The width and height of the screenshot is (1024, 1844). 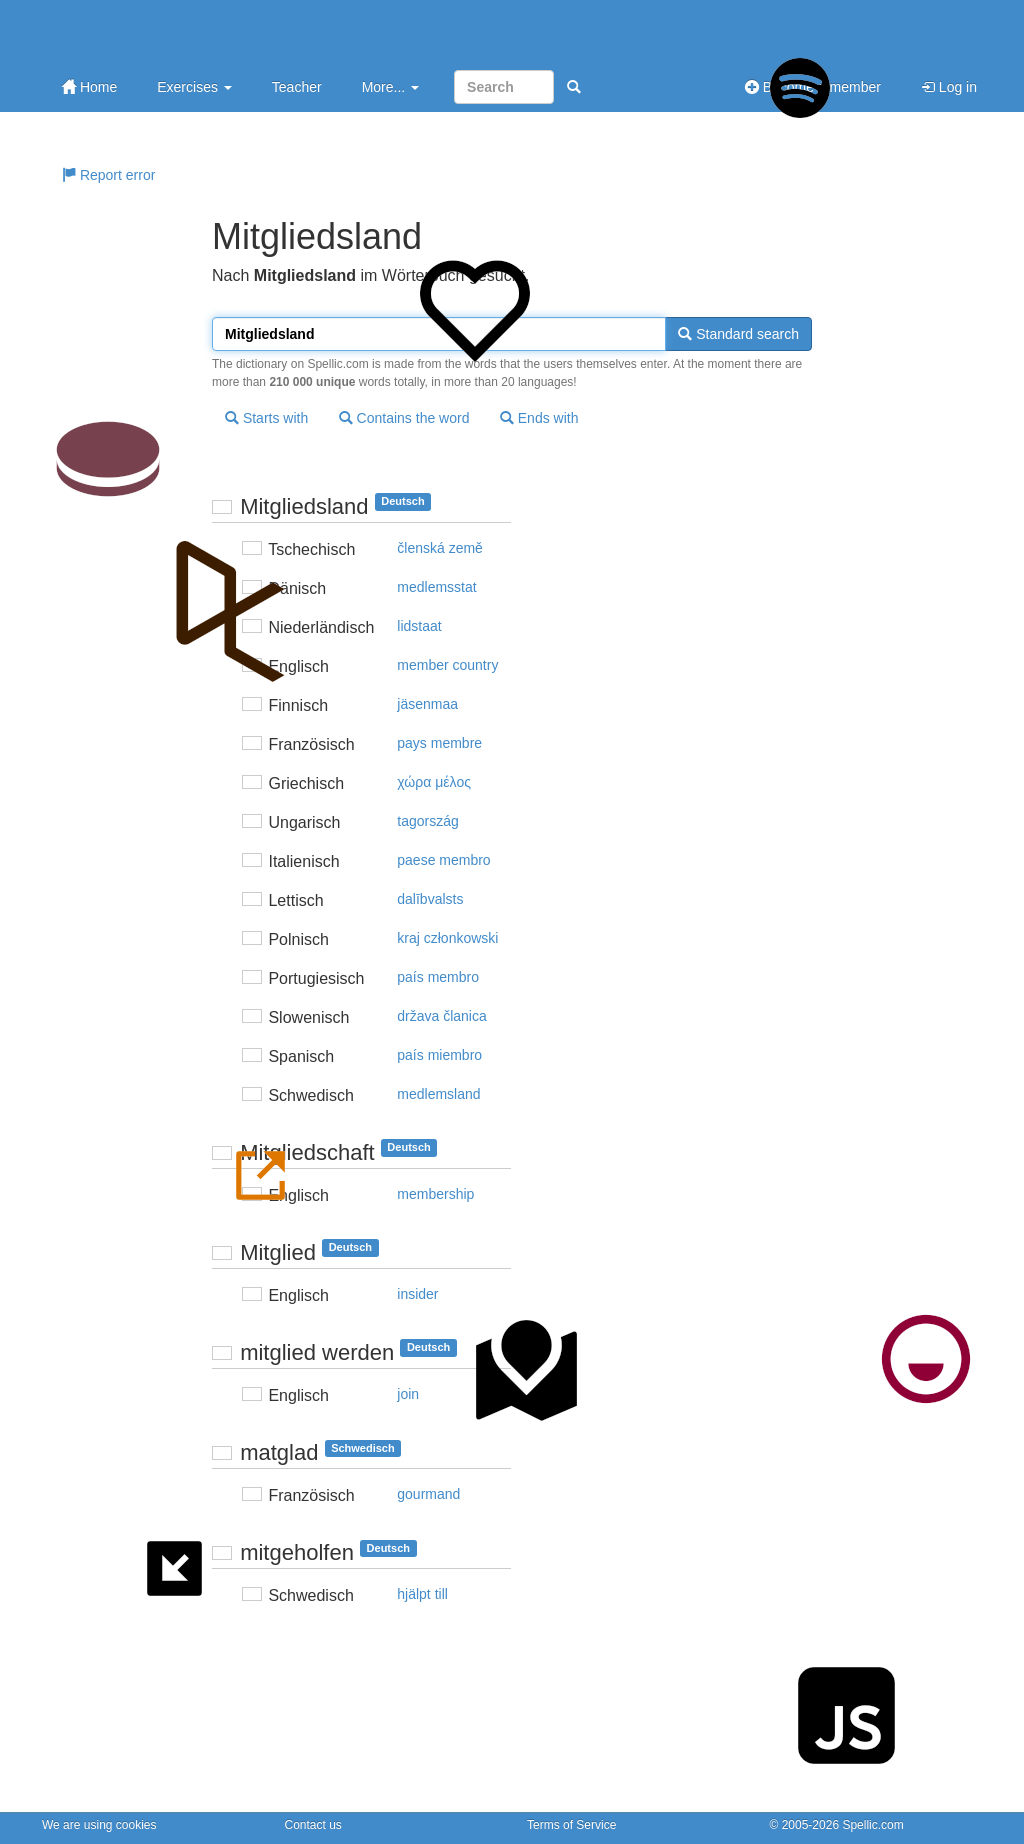 I want to click on add to favorites, so click(x=475, y=310).